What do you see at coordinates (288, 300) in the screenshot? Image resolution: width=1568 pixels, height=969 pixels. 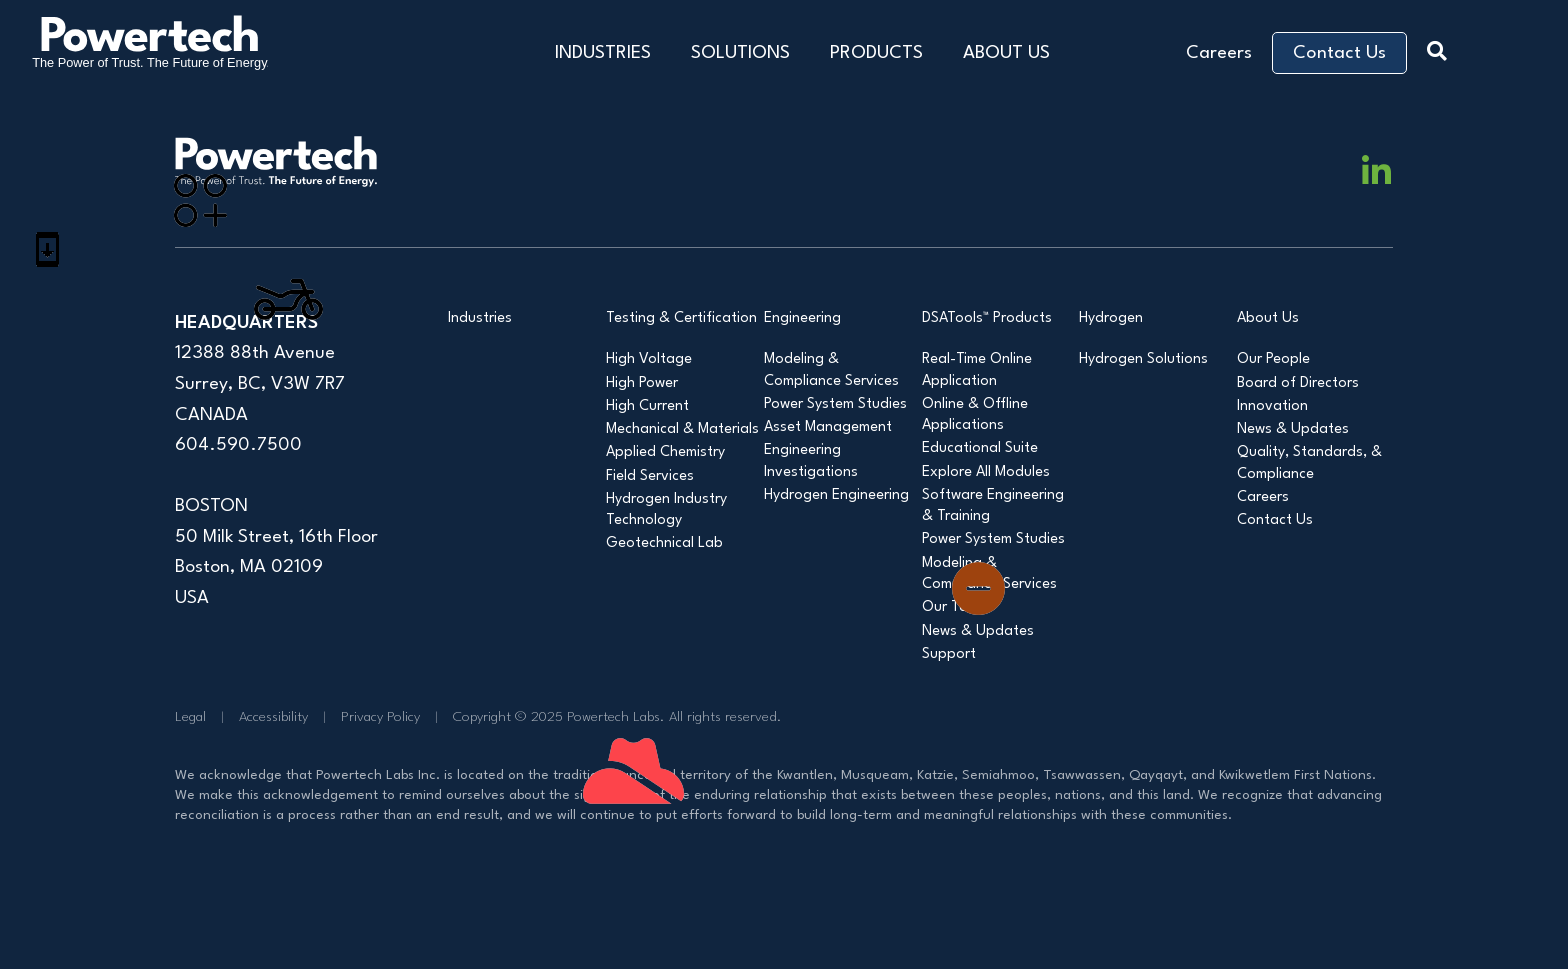 I see `select motorcycle as vehicle type` at bounding box center [288, 300].